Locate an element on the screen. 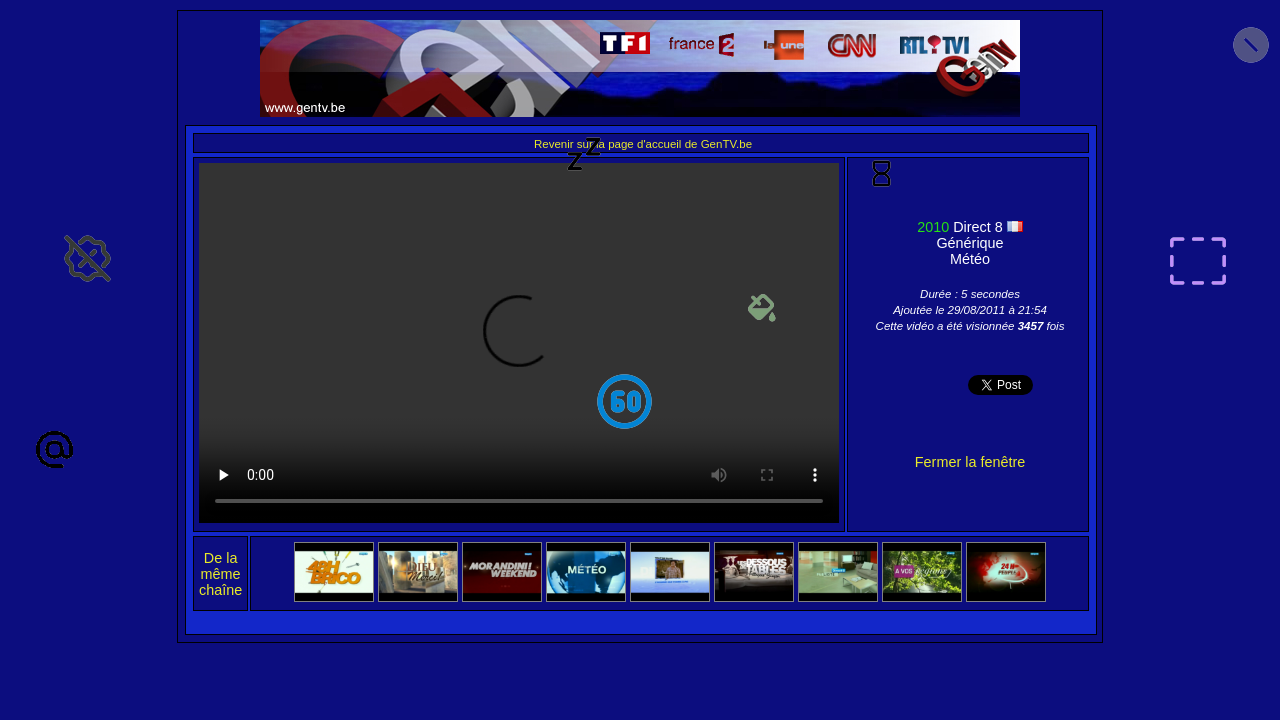 Image resolution: width=1280 pixels, height=720 pixels. indicates a prohibited or forbidden action is located at coordinates (1251, 45).